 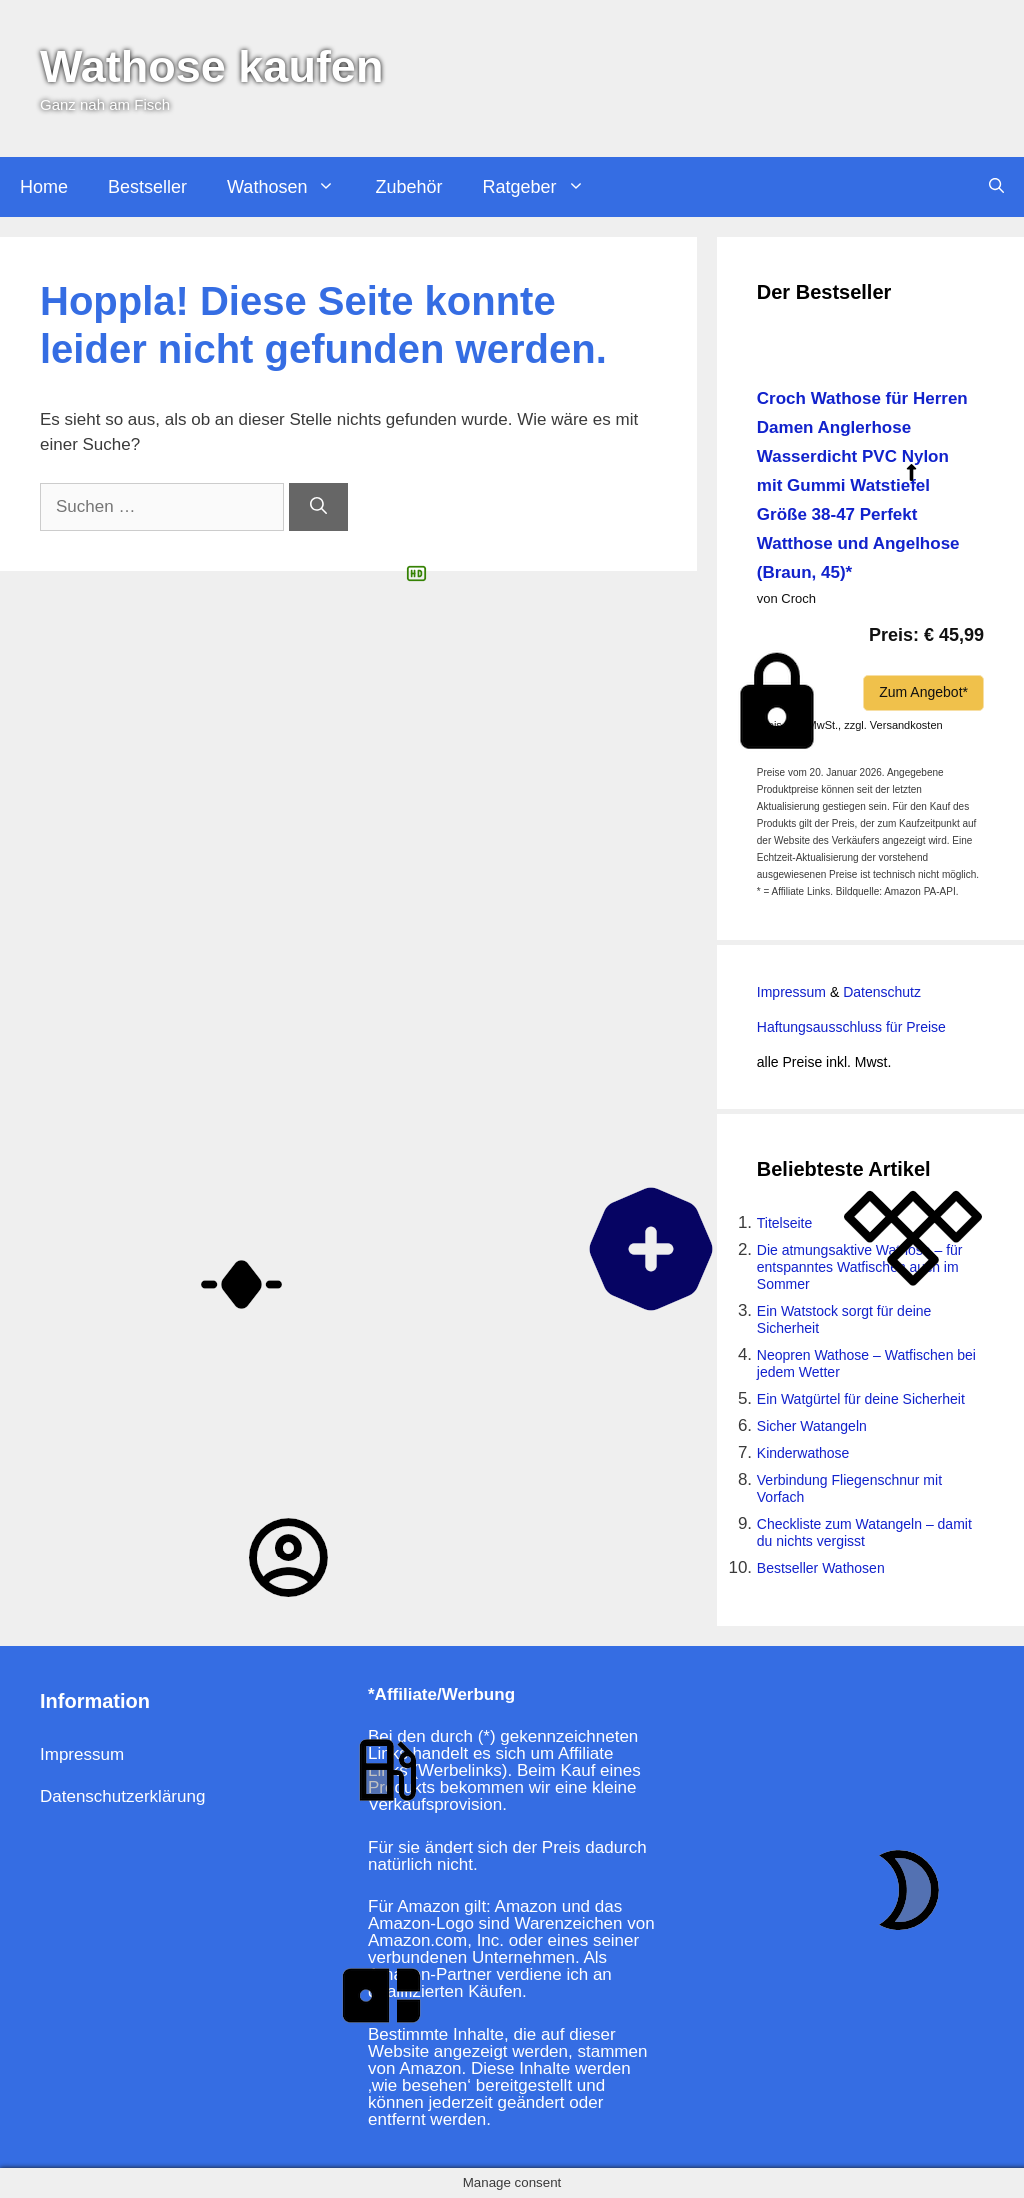 What do you see at coordinates (907, 1890) in the screenshot?
I see `toggle dark mode or night theme` at bounding box center [907, 1890].